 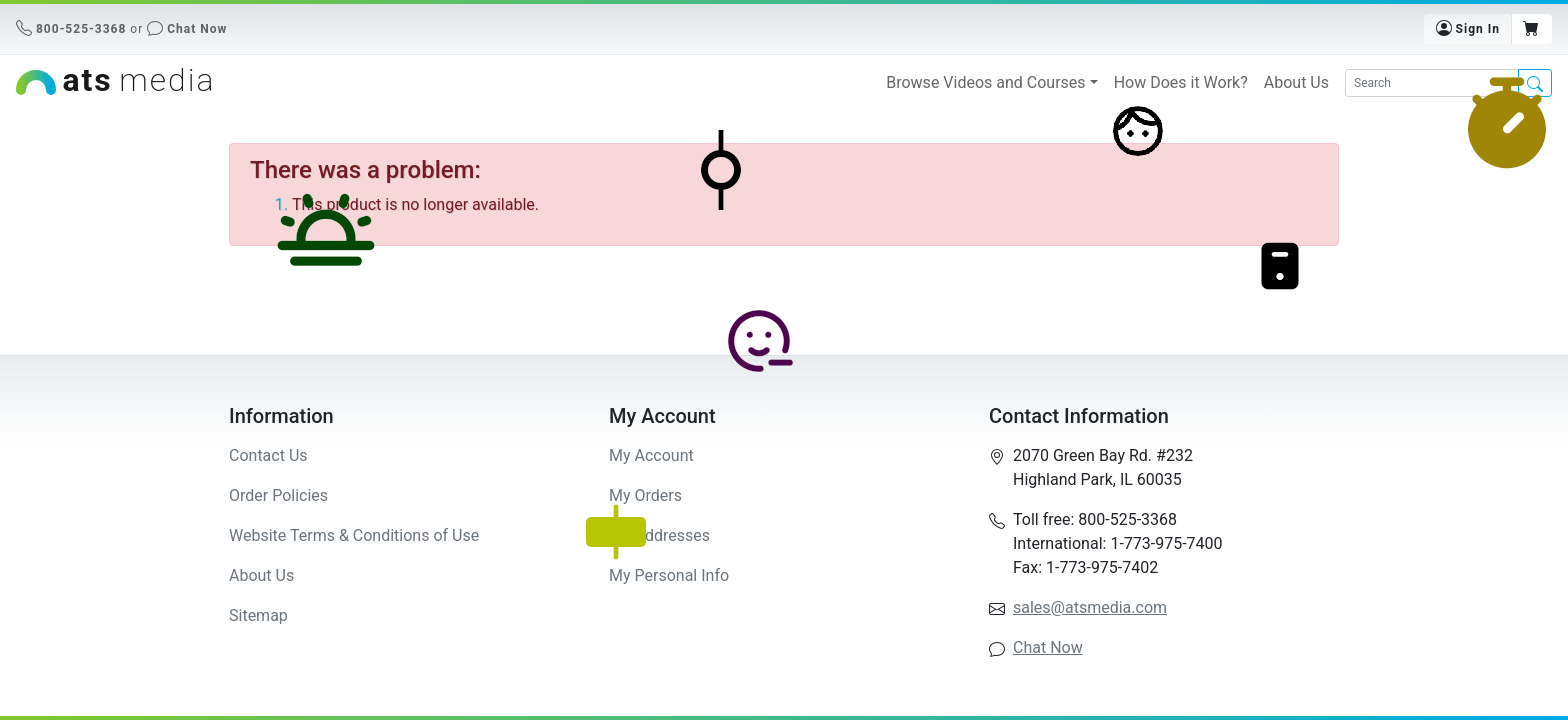 I want to click on sunrise or sunset indicator, so click(x=326, y=233).